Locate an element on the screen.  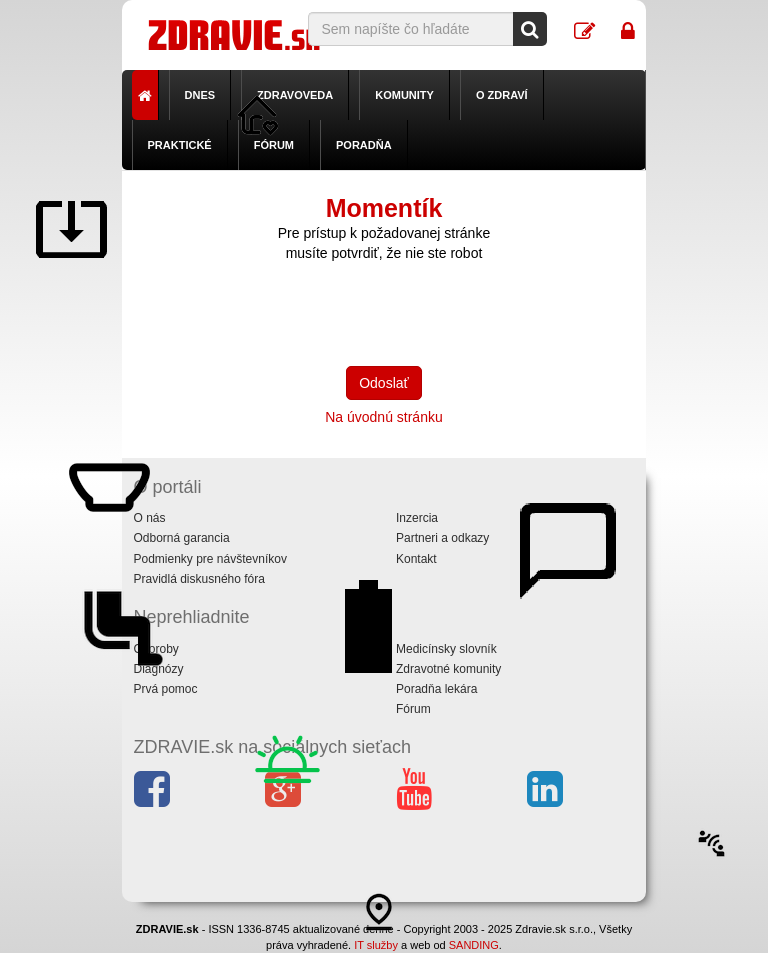
download system update is located at coordinates (71, 229).